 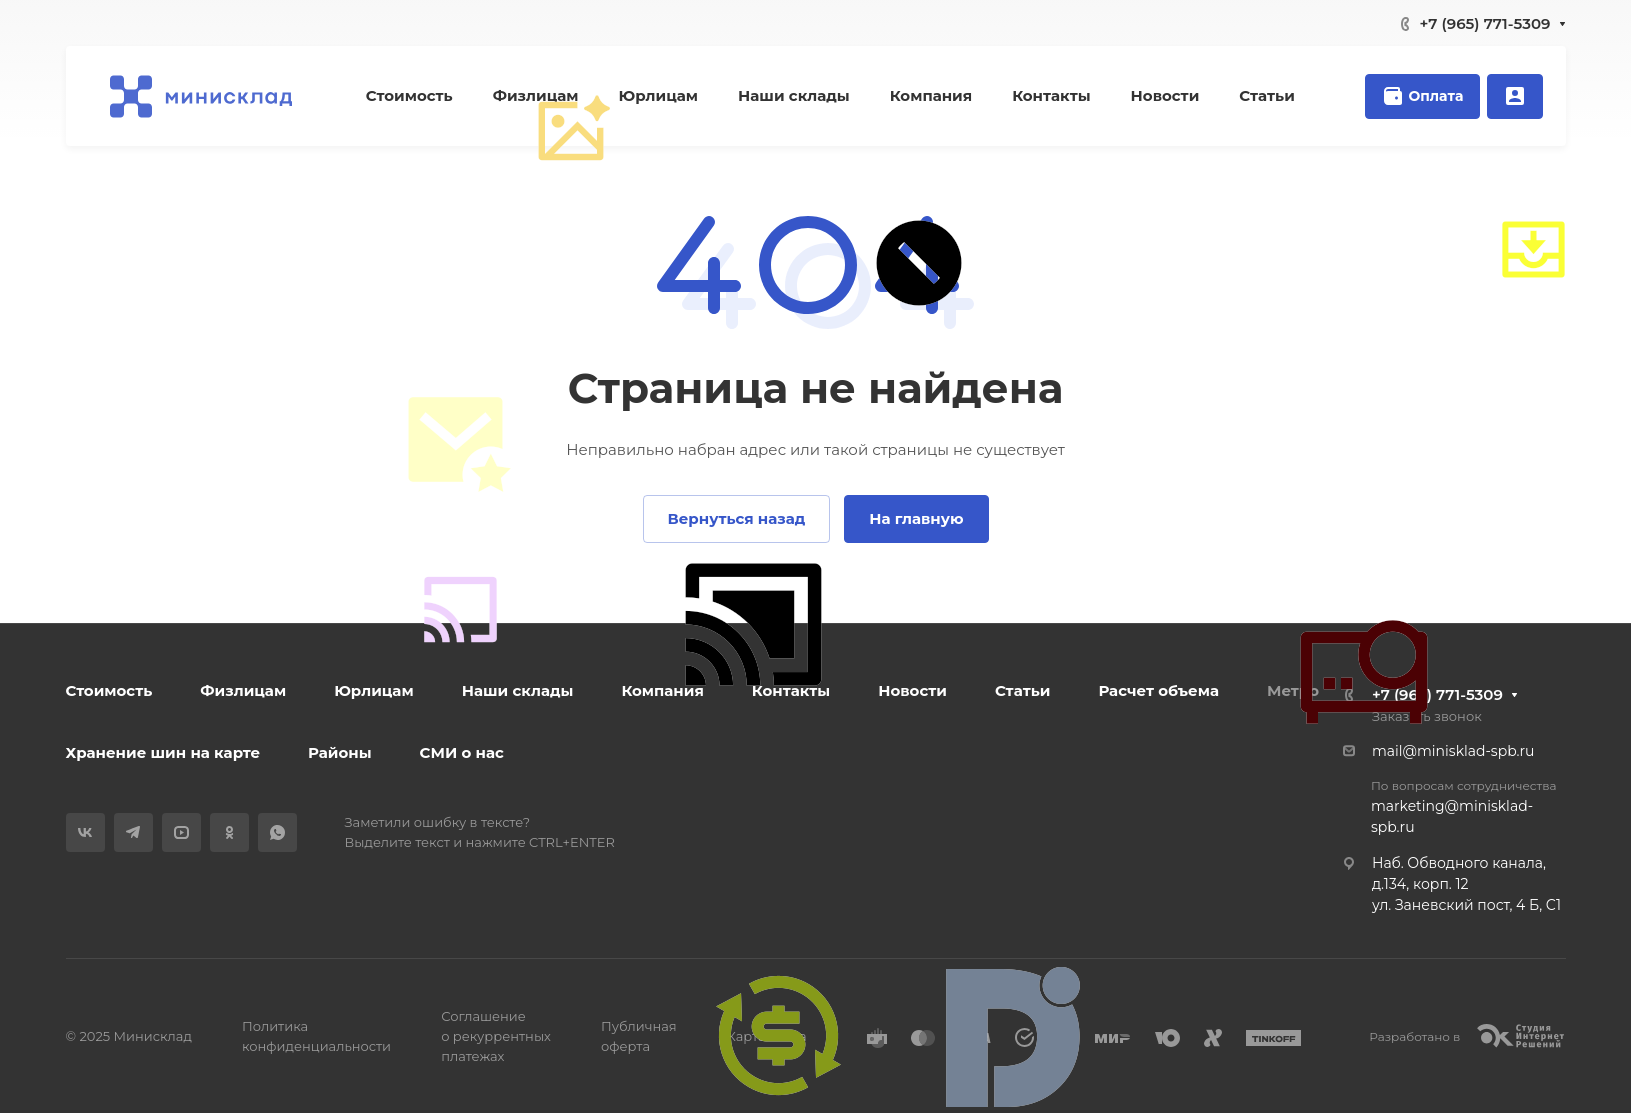 I want to click on open Dolibarr ERP/CRM application, so click(x=1013, y=1037).